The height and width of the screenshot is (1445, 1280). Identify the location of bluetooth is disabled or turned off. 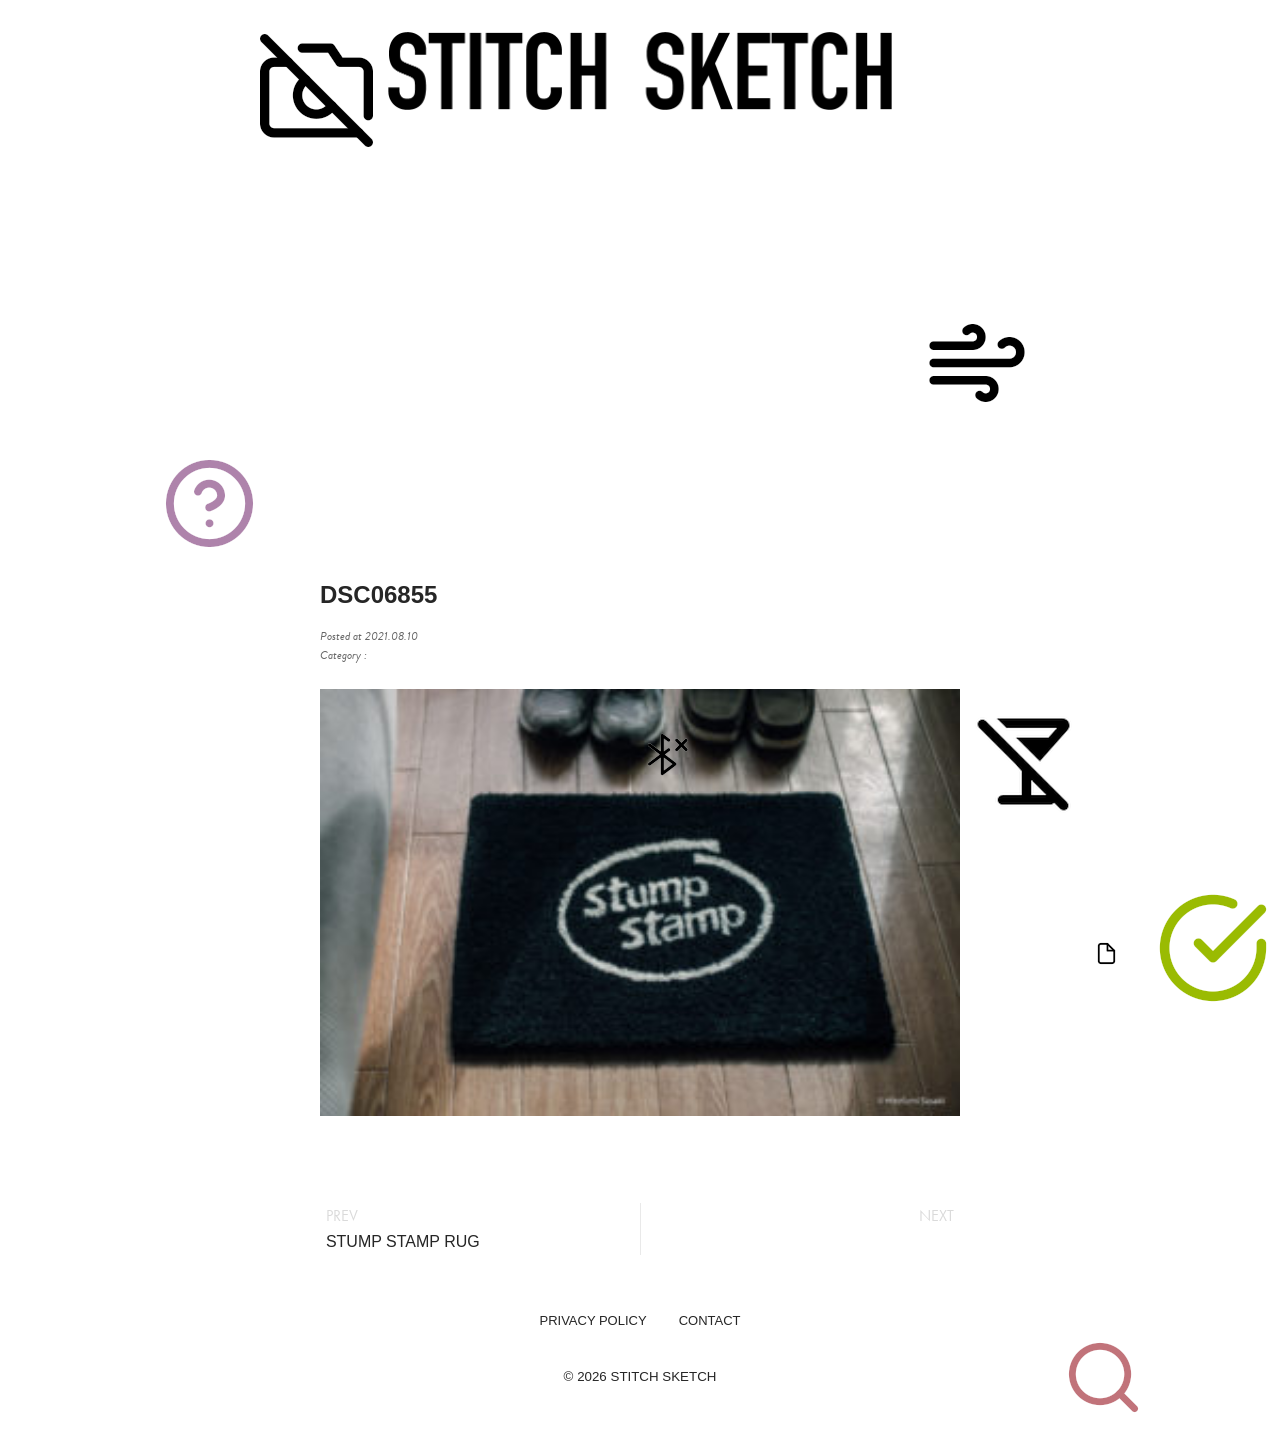
(665, 754).